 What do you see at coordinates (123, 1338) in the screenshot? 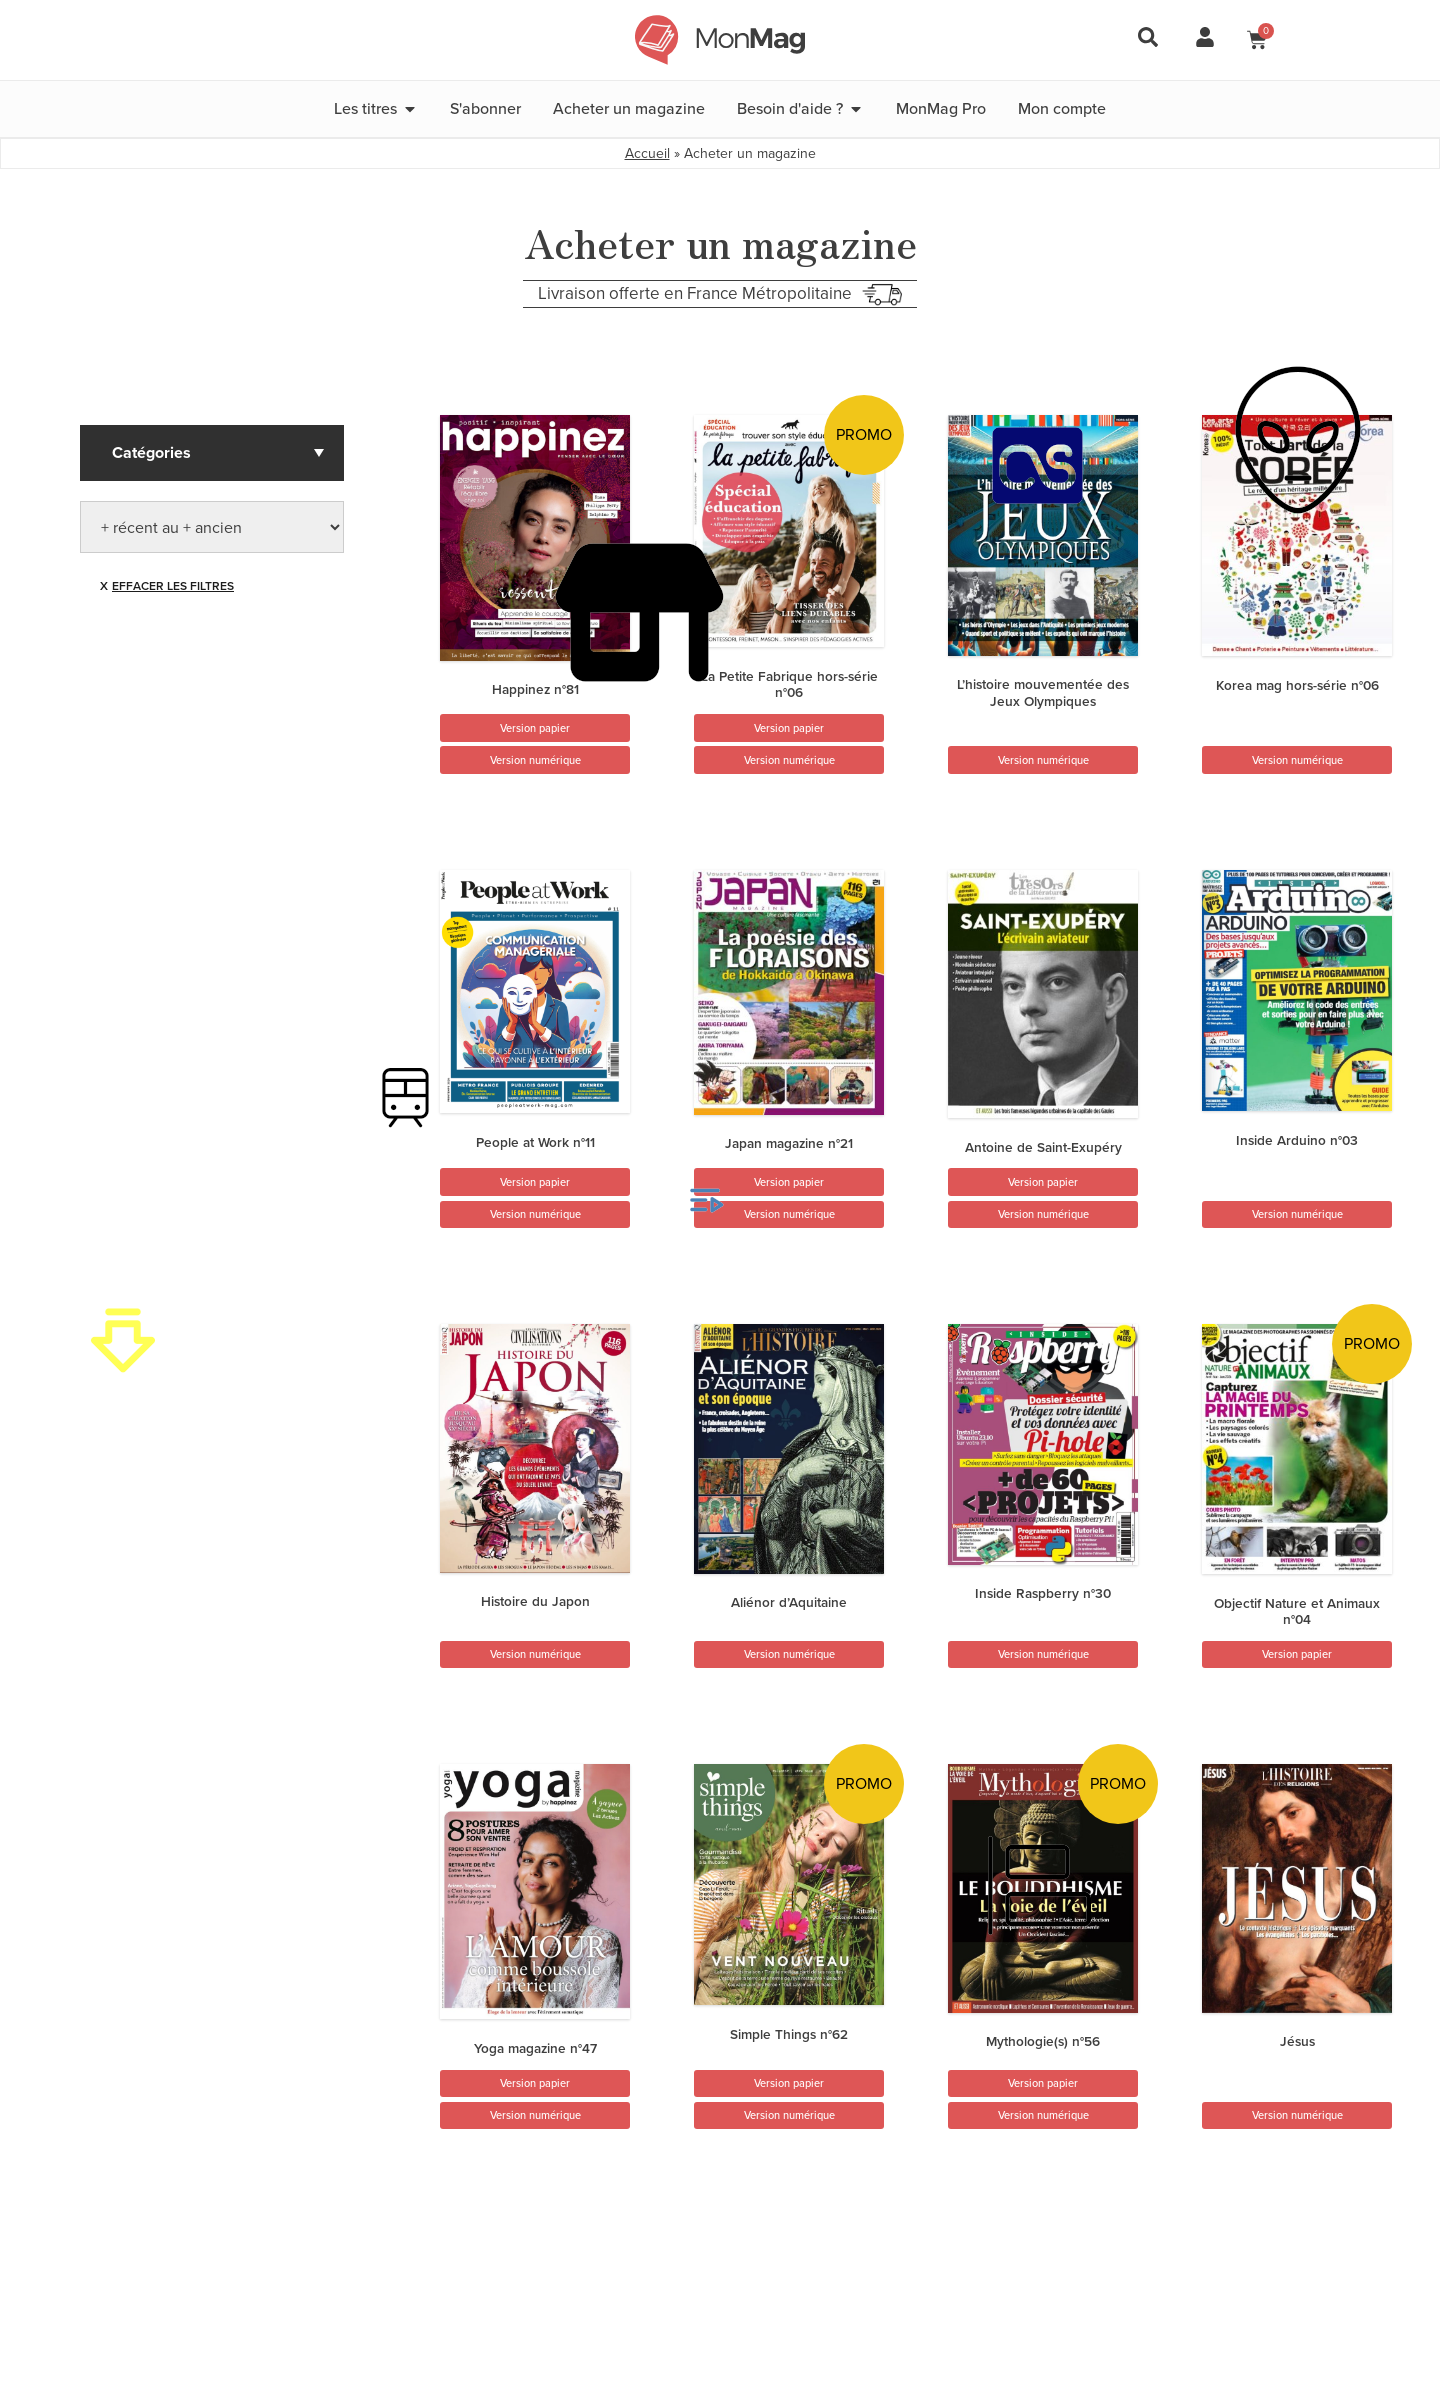
I see `download file or content` at bounding box center [123, 1338].